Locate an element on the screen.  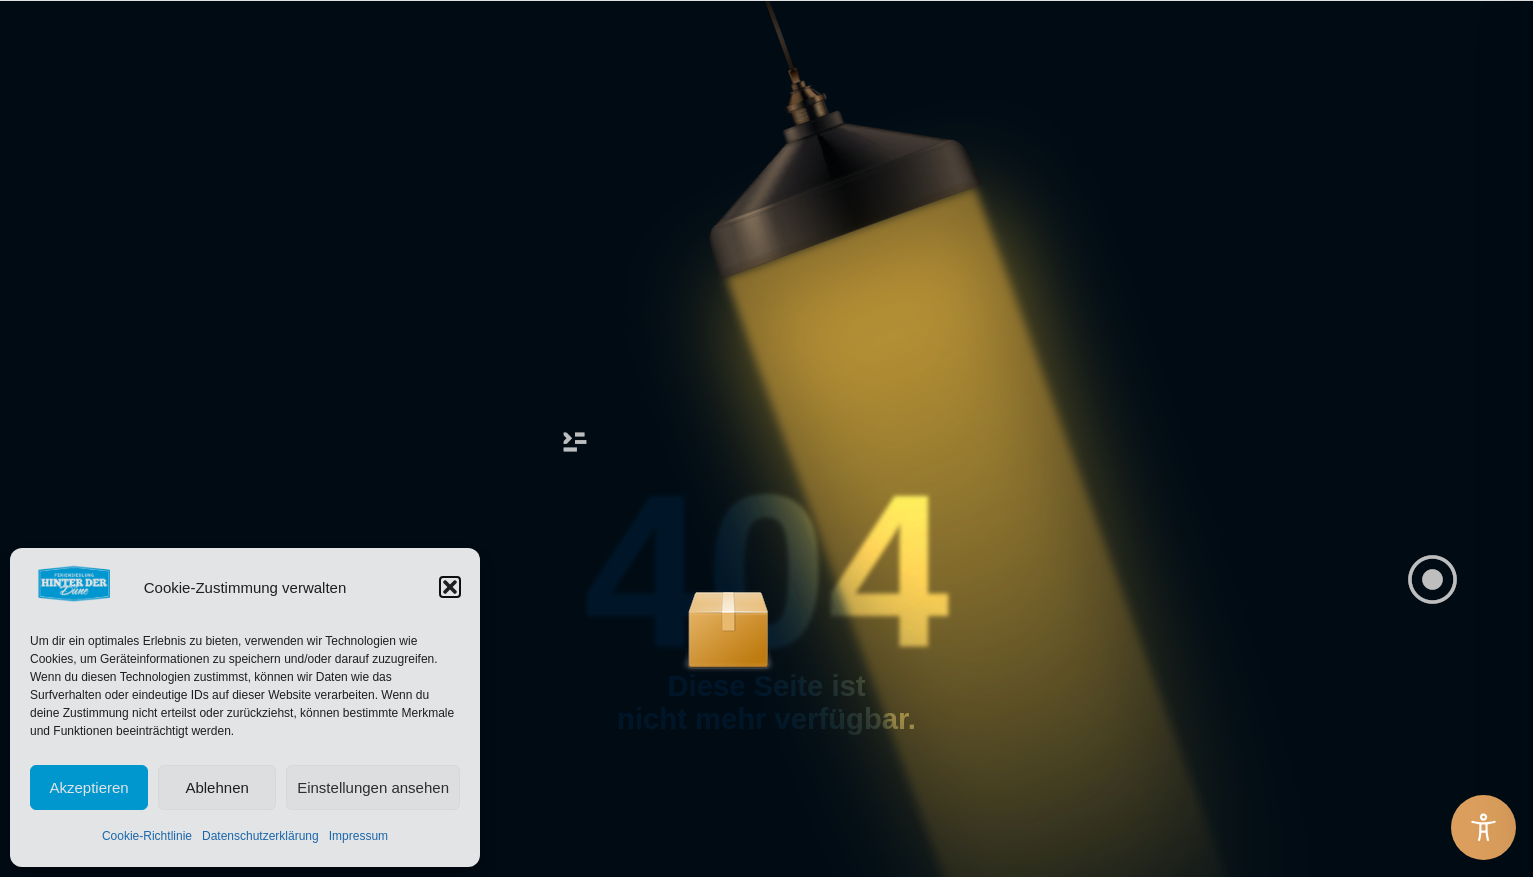
indicates a software package or application bundle is located at coordinates (727, 624).